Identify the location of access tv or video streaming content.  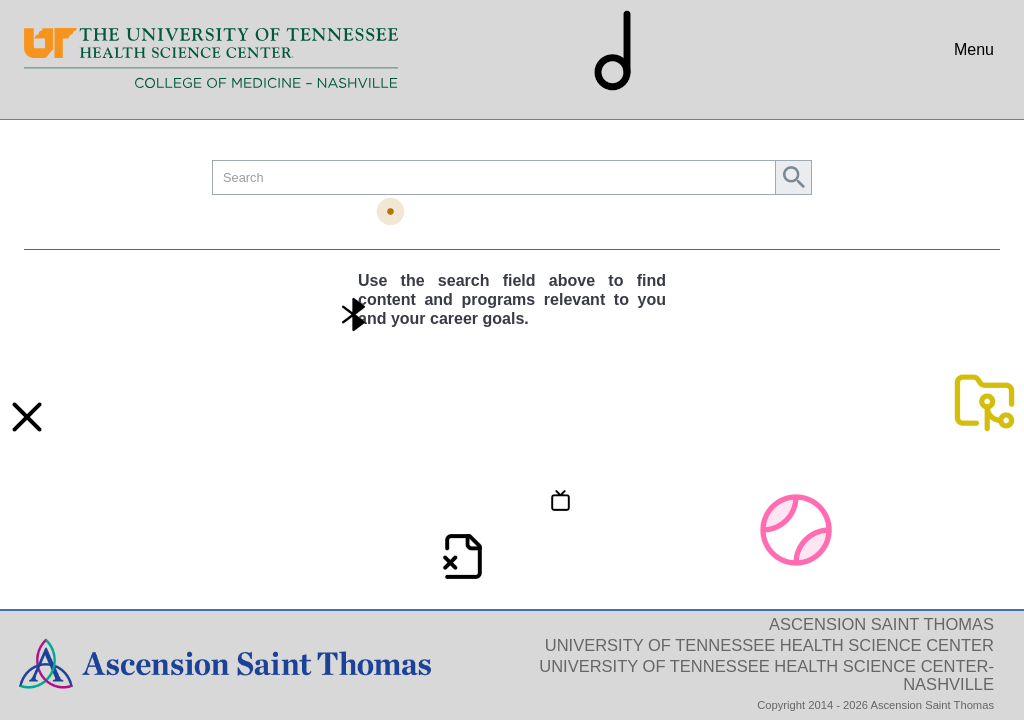
(560, 500).